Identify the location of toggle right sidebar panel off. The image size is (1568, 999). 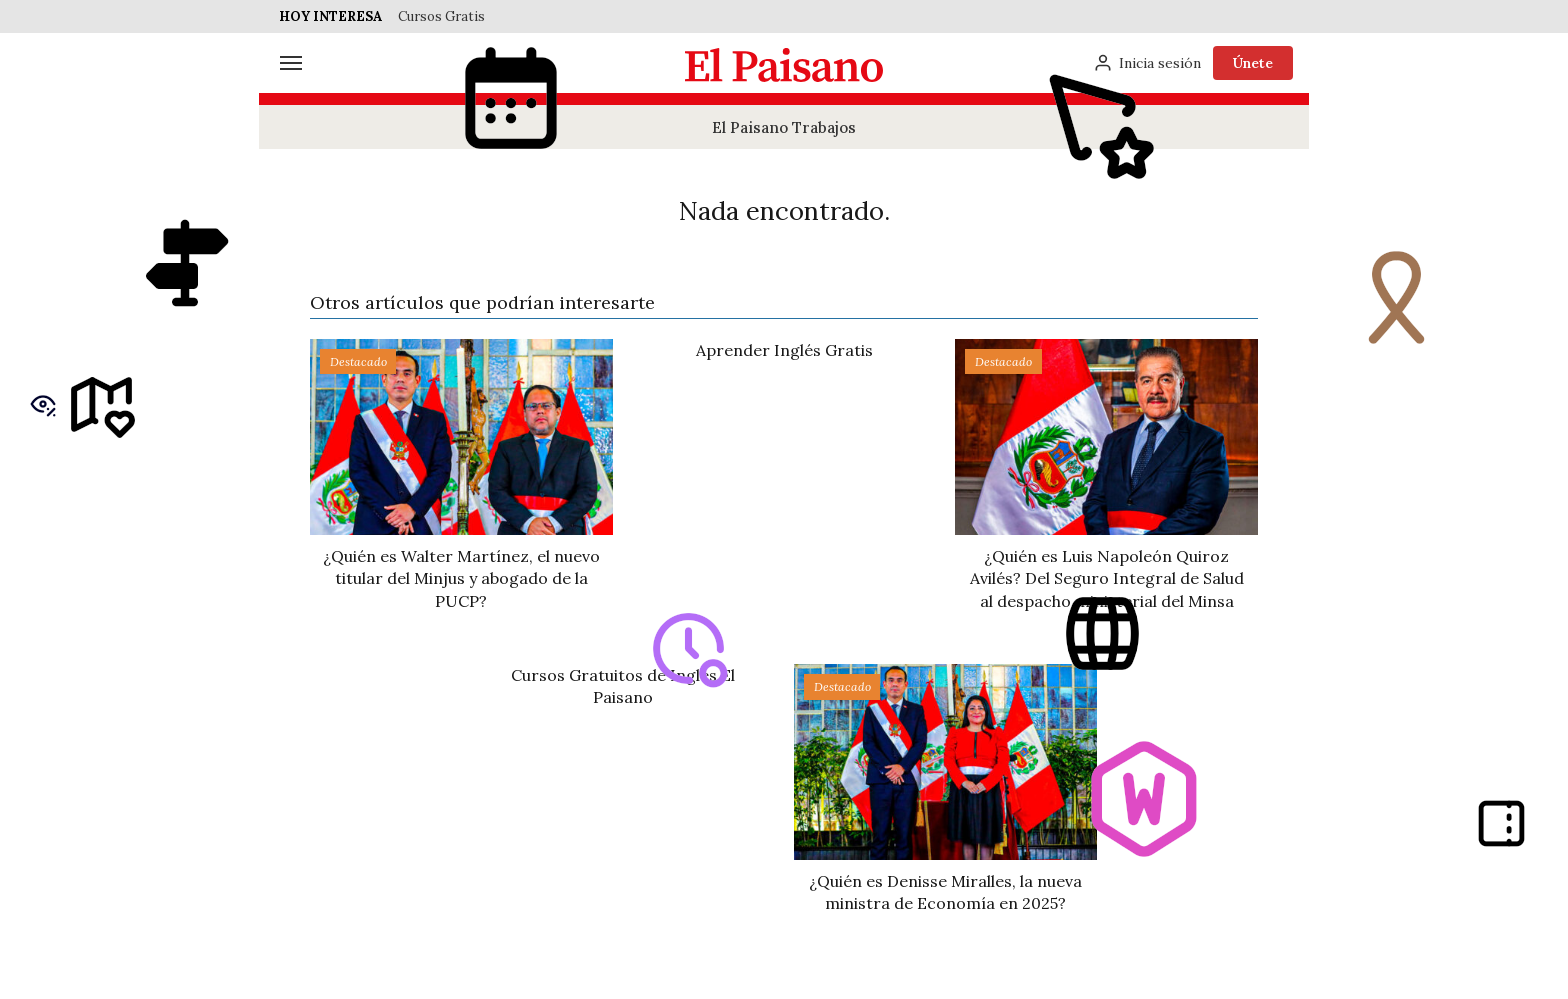
(1501, 823).